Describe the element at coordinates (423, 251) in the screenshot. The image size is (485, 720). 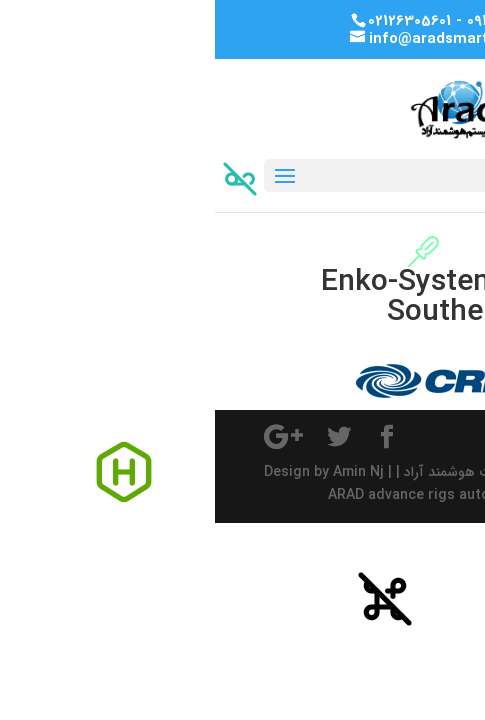
I see `access settings or configuration options` at that location.